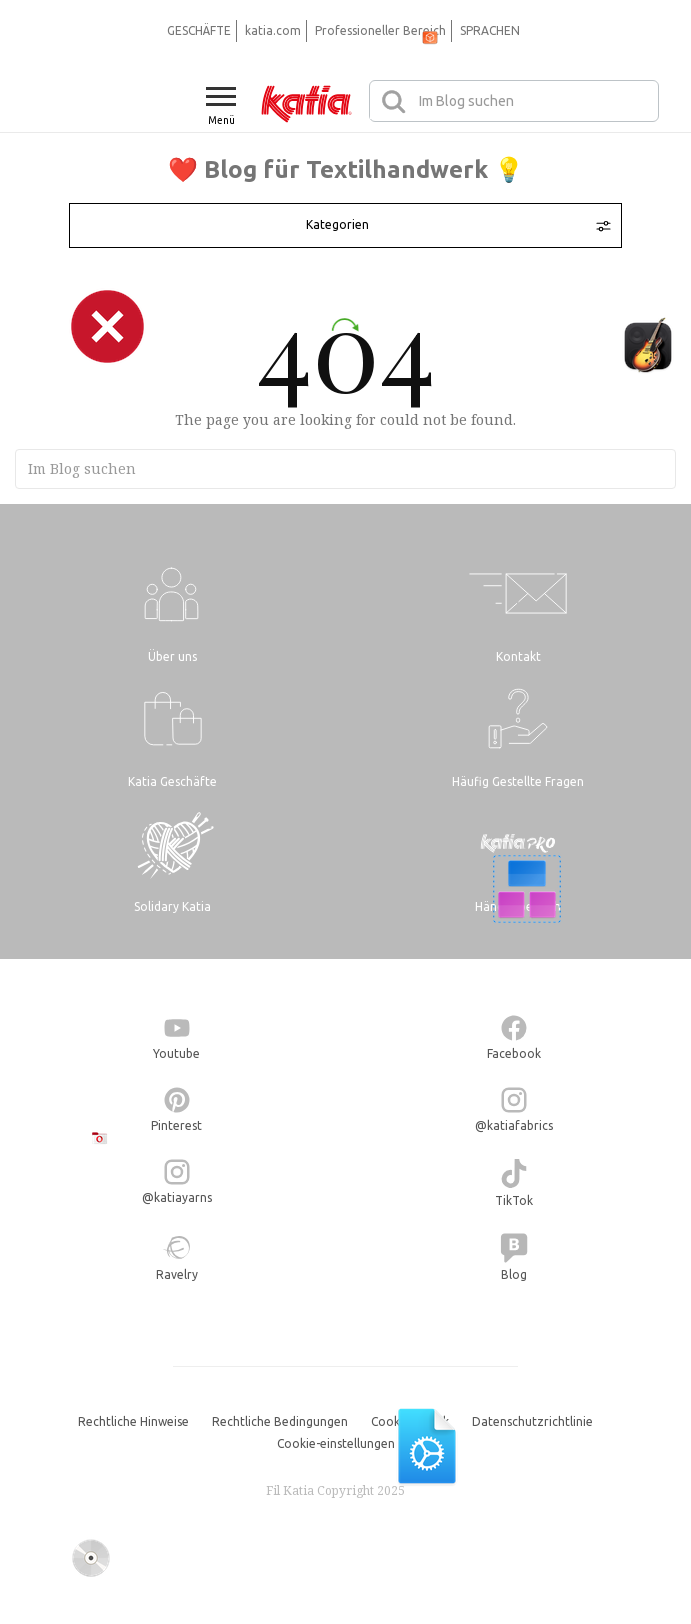 Image resolution: width=691 pixels, height=1624 pixels. What do you see at coordinates (344, 324) in the screenshot?
I see `redo the last undone action` at bounding box center [344, 324].